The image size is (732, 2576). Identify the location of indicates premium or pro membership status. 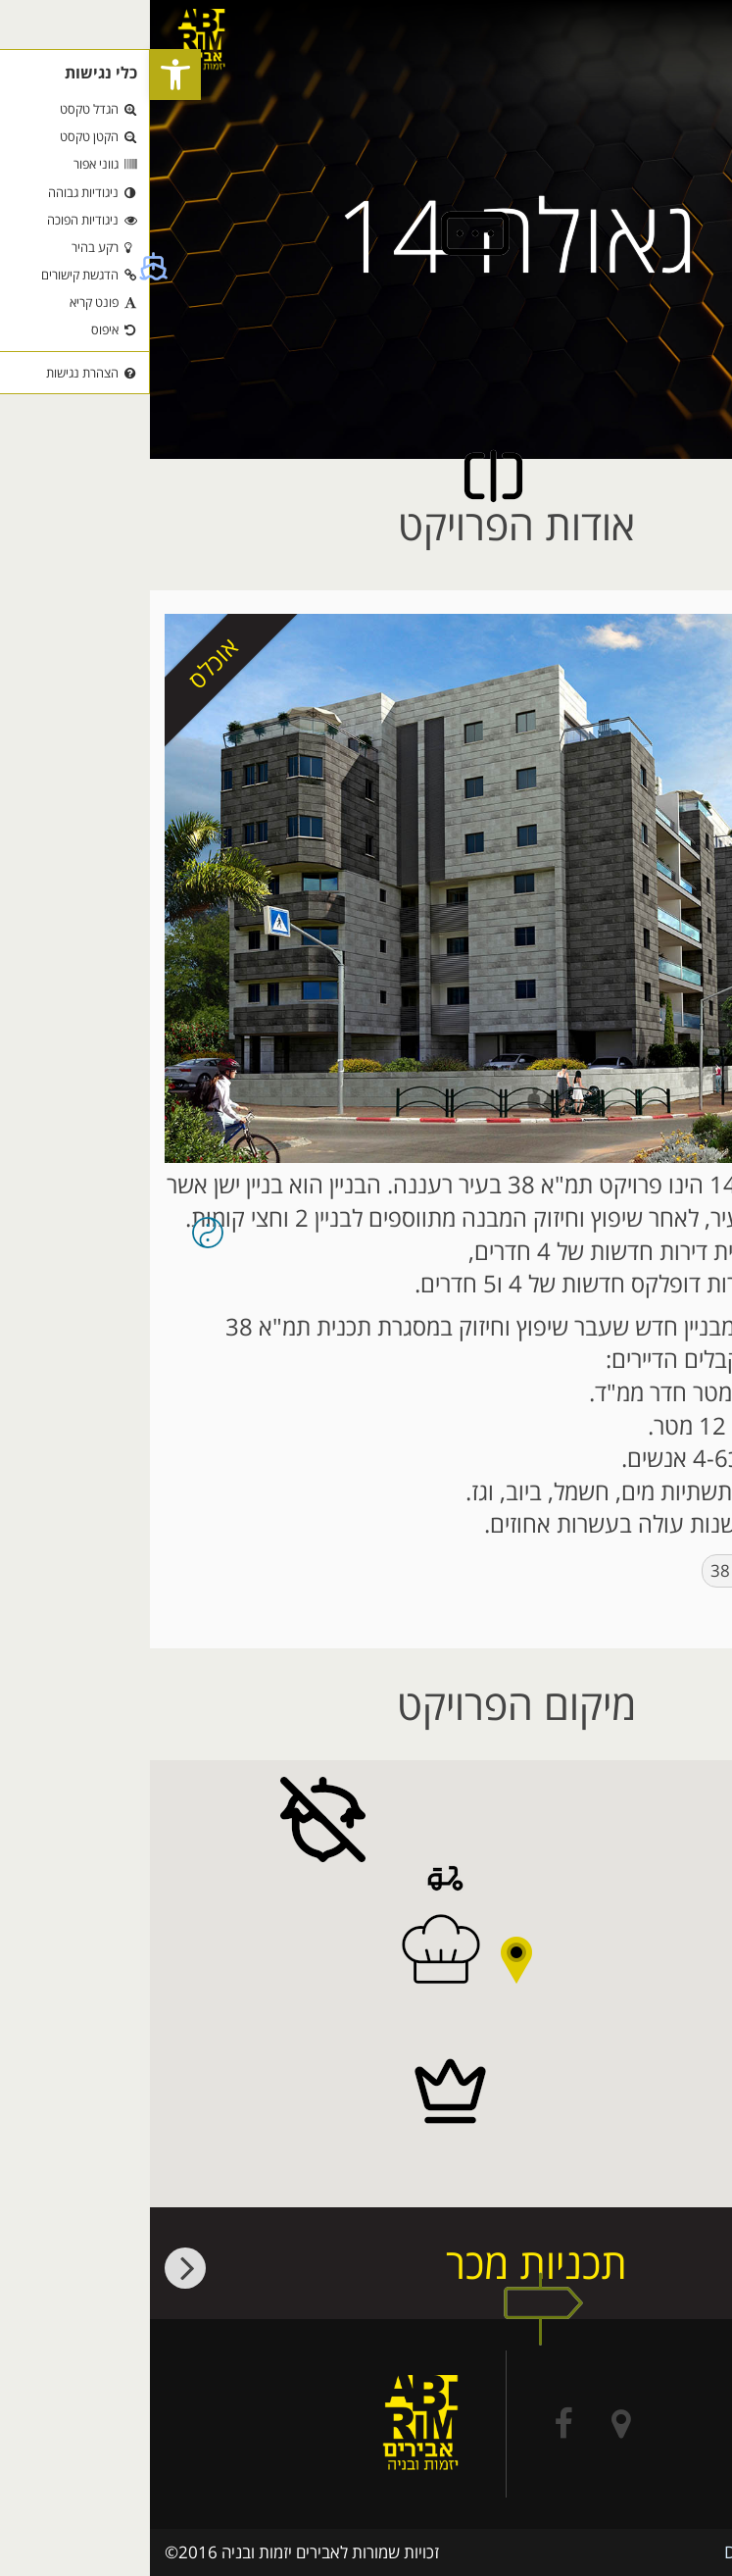
(450, 2091).